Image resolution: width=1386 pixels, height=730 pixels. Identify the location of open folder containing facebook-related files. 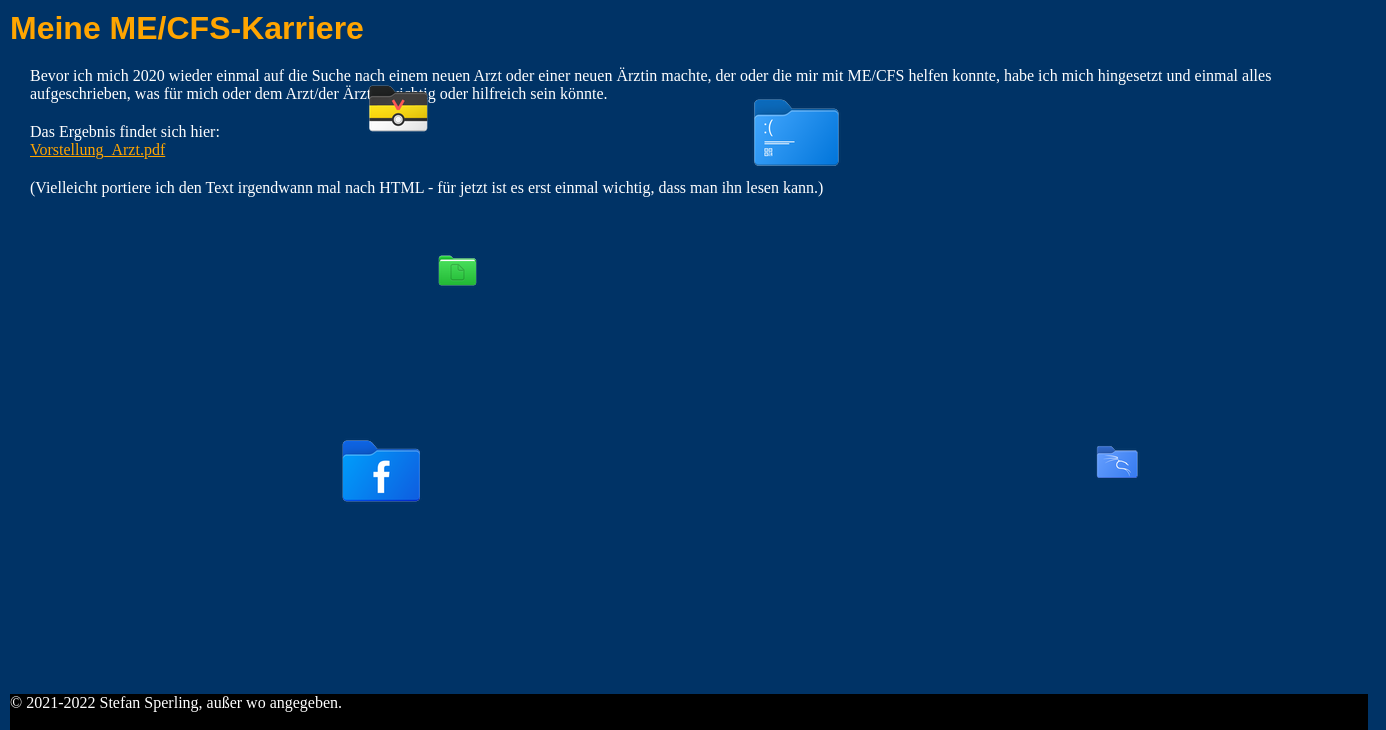
(381, 473).